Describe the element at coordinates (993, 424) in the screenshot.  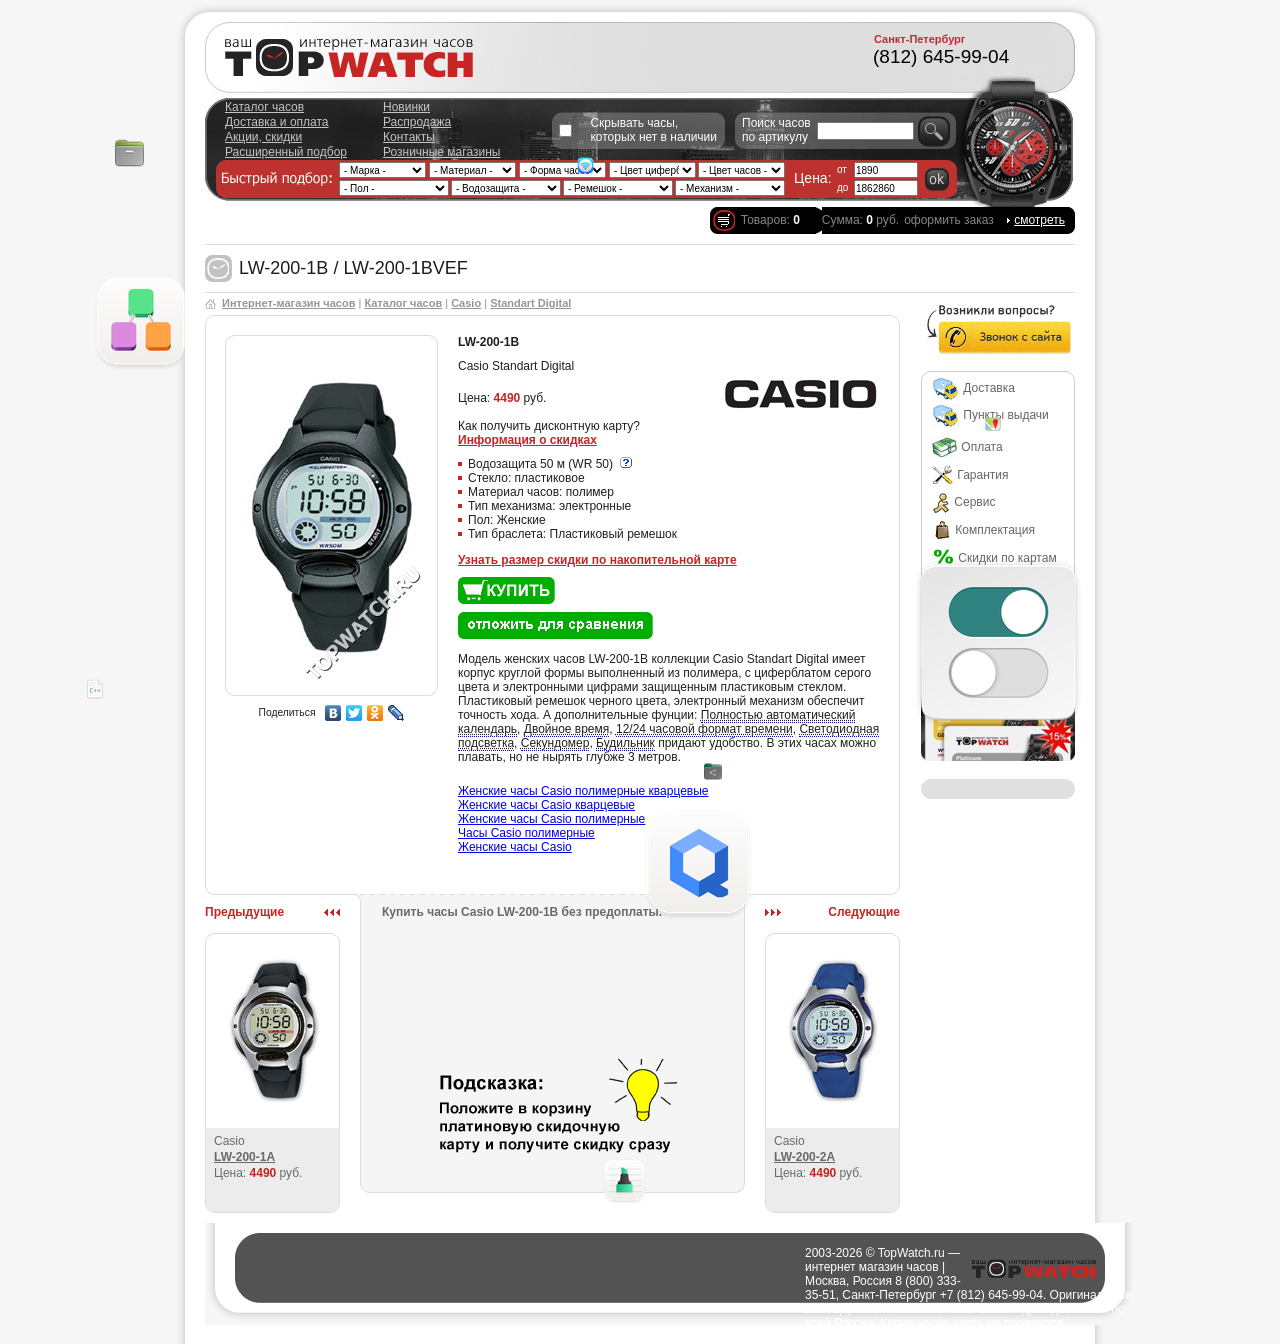
I see `open gnome maps application` at that location.